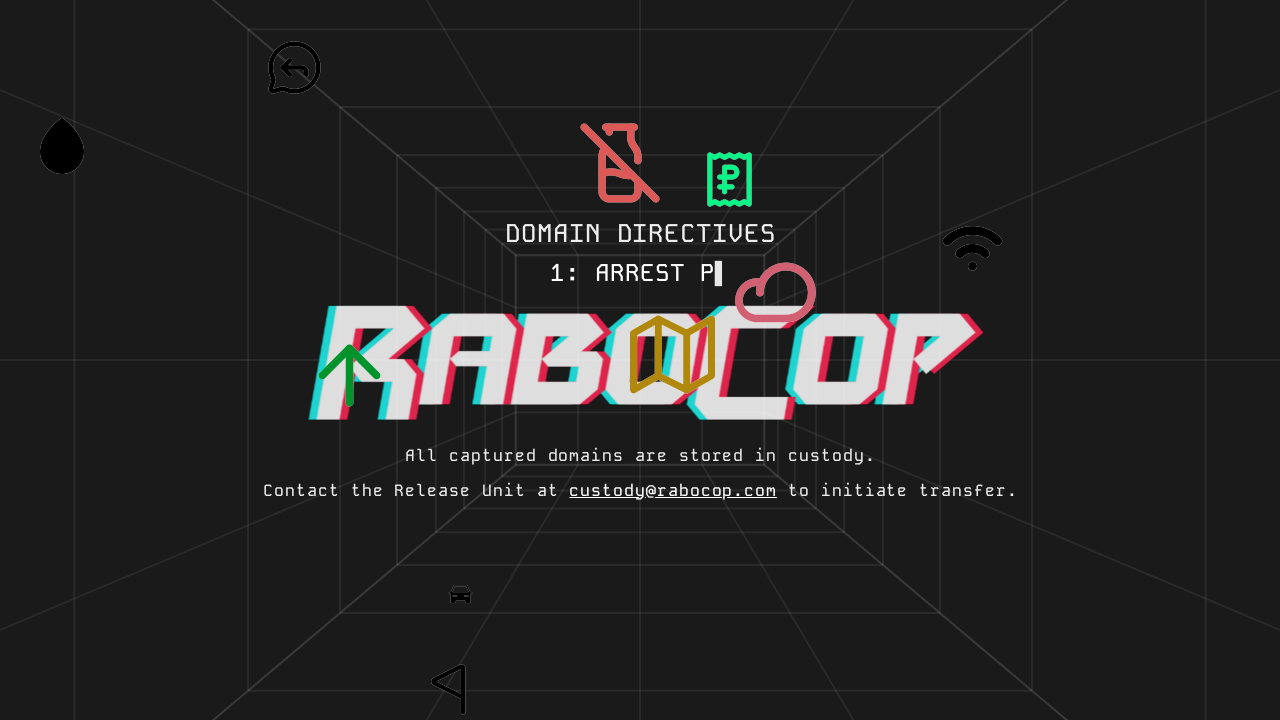 The width and height of the screenshot is (1280, 720). What do you see at coordinates (460, 594) in the screenshot?
I see `access vehicle or car-related settings` at bounding box center [460, 594].